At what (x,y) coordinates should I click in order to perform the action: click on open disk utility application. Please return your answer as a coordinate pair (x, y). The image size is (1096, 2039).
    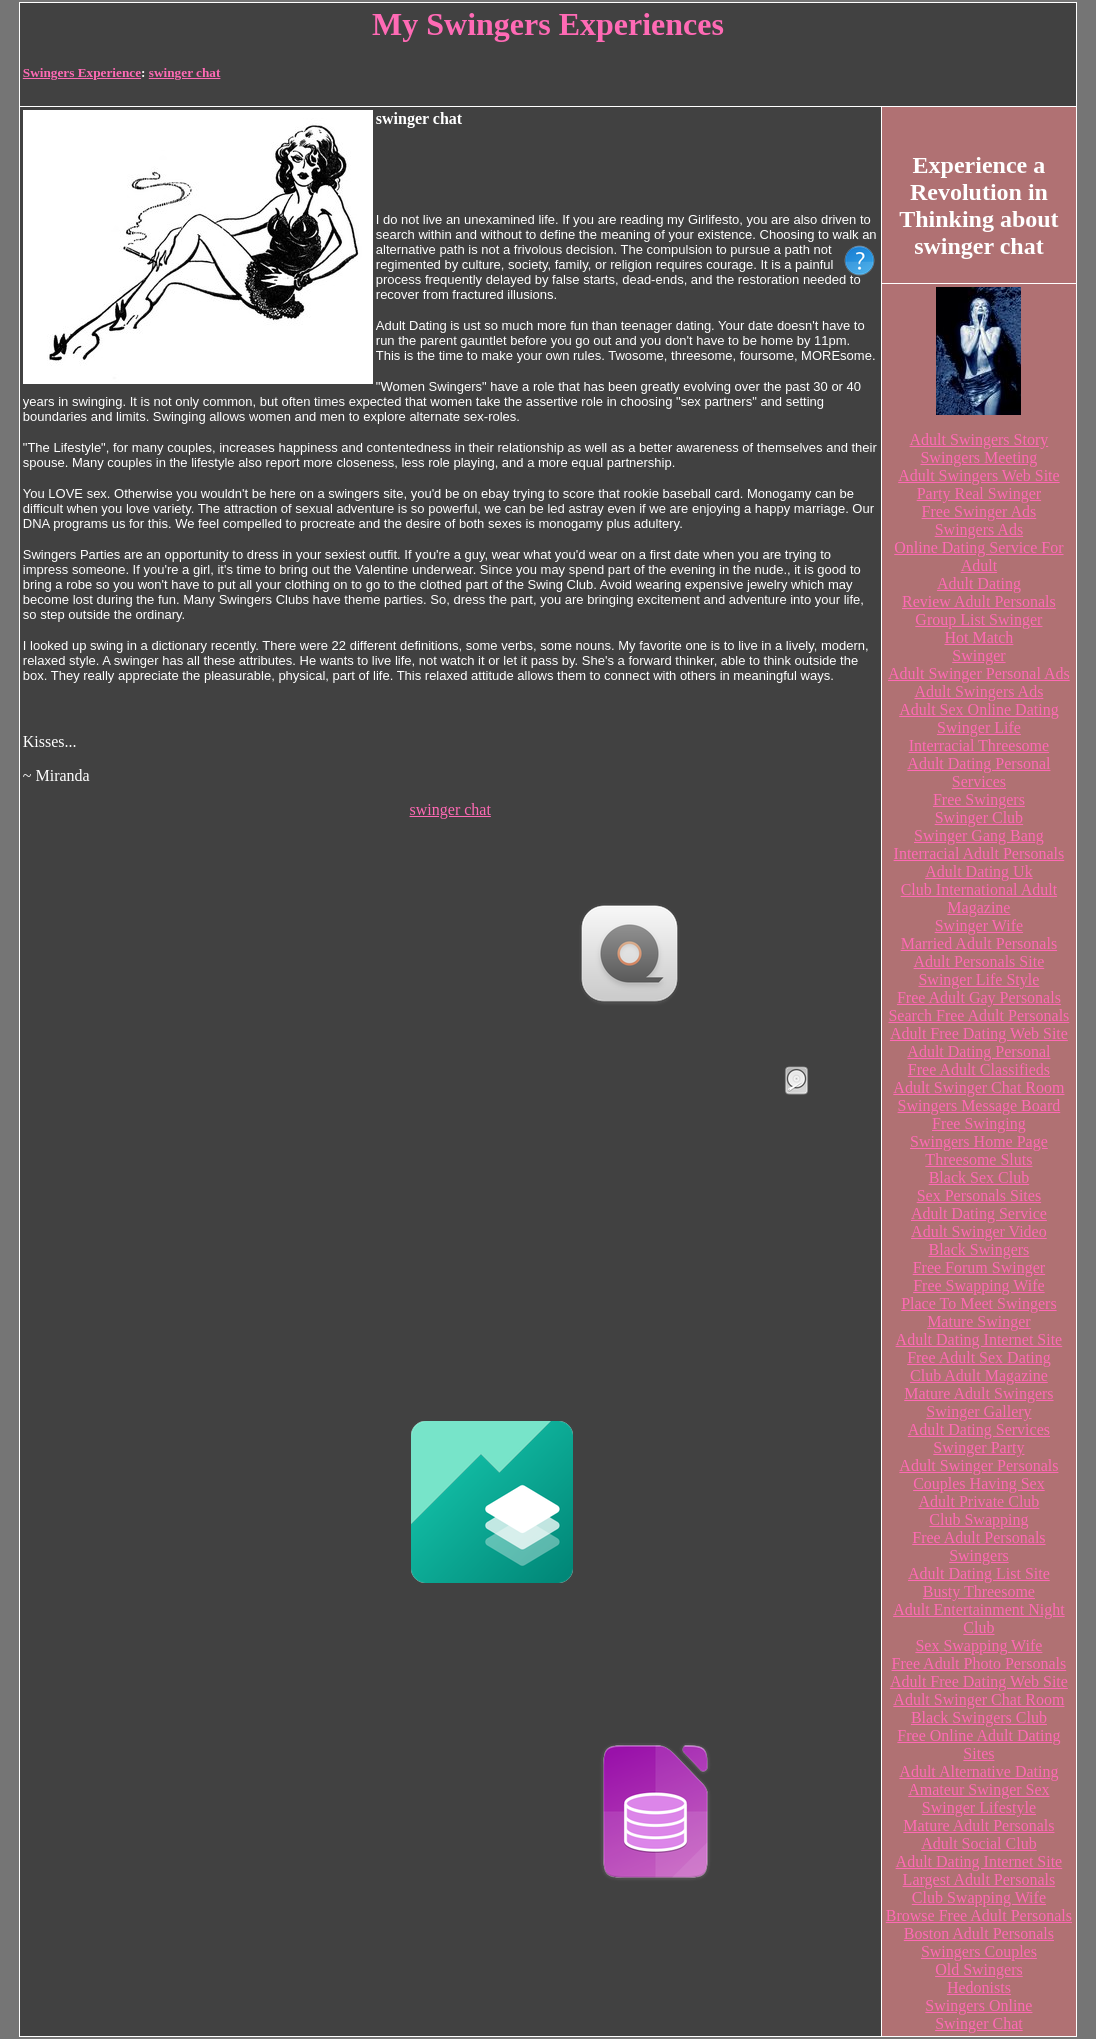
    Looking at the image, I should click on (796, 1080).